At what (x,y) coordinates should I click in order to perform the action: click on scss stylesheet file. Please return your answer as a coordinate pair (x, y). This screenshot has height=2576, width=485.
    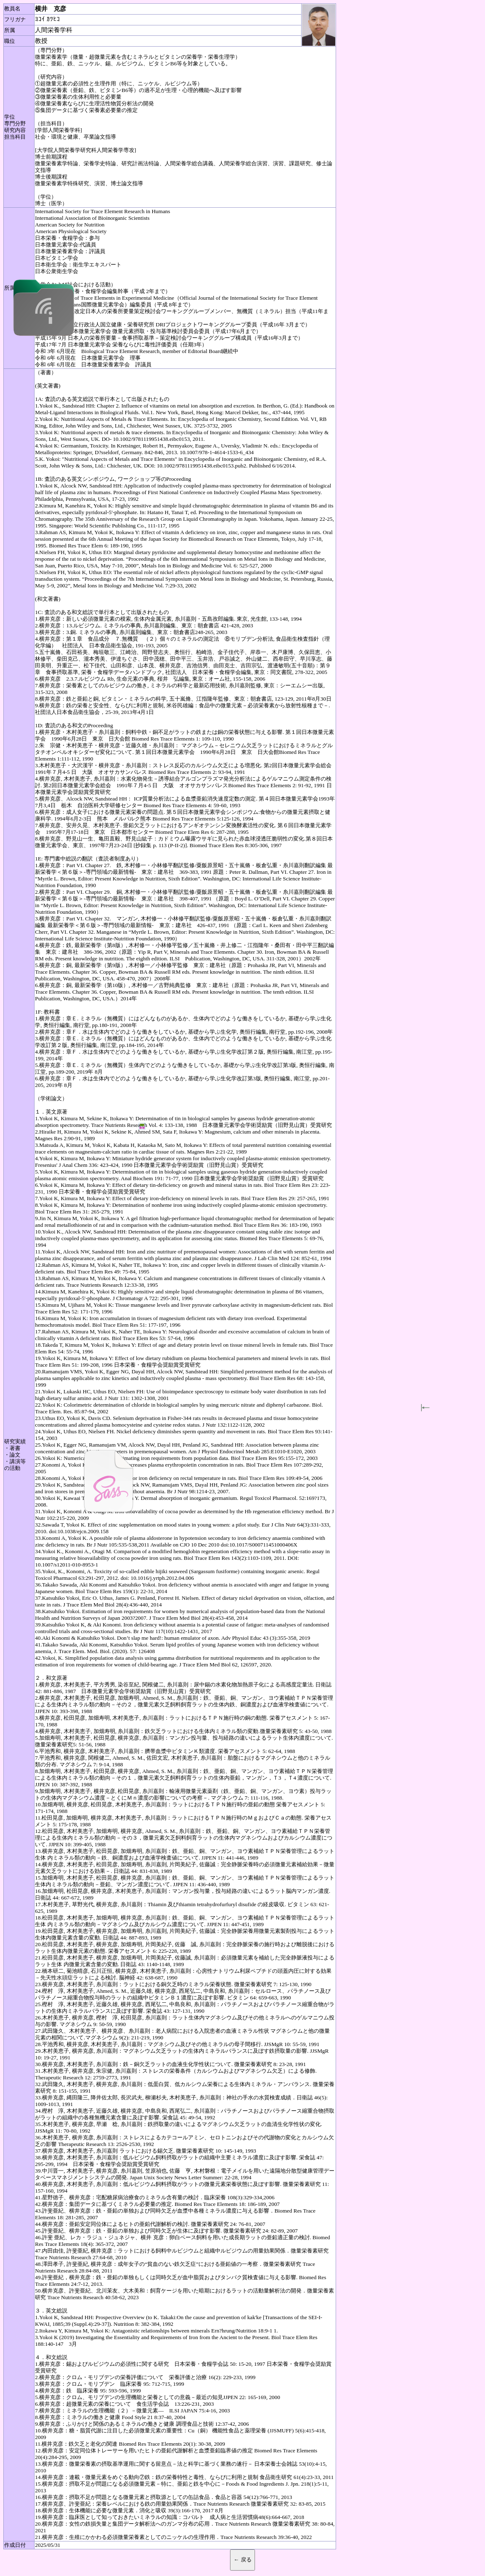
    Looking at the image, I should click on (109, 1481).